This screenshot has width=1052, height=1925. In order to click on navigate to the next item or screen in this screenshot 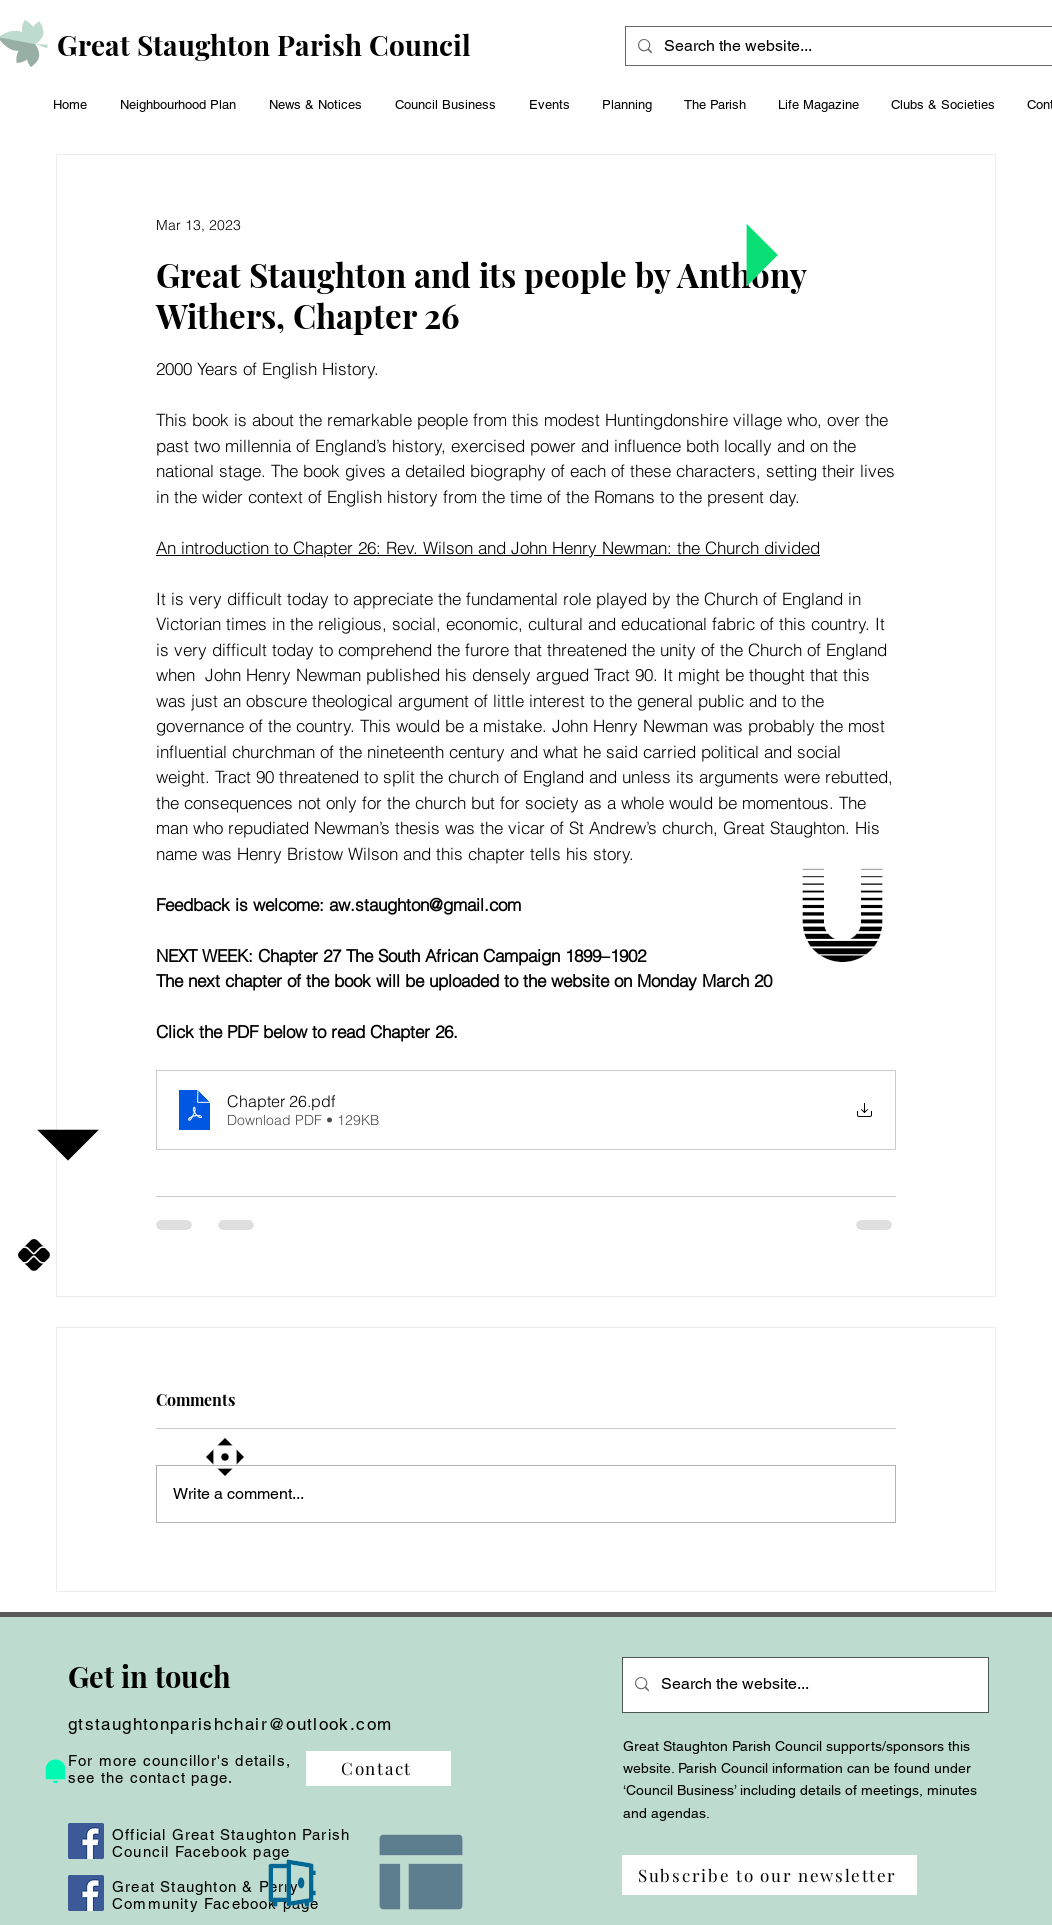, I will do `click(757, 255)`.